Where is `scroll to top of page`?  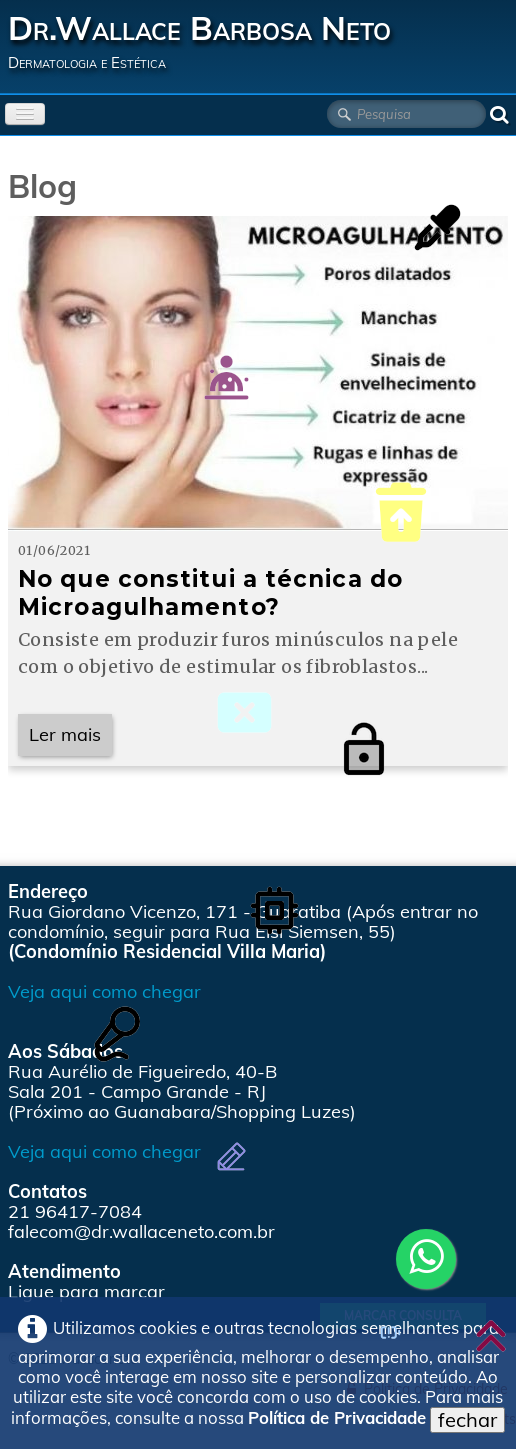 scroll to top of page is located at coordinates (491, 1337).